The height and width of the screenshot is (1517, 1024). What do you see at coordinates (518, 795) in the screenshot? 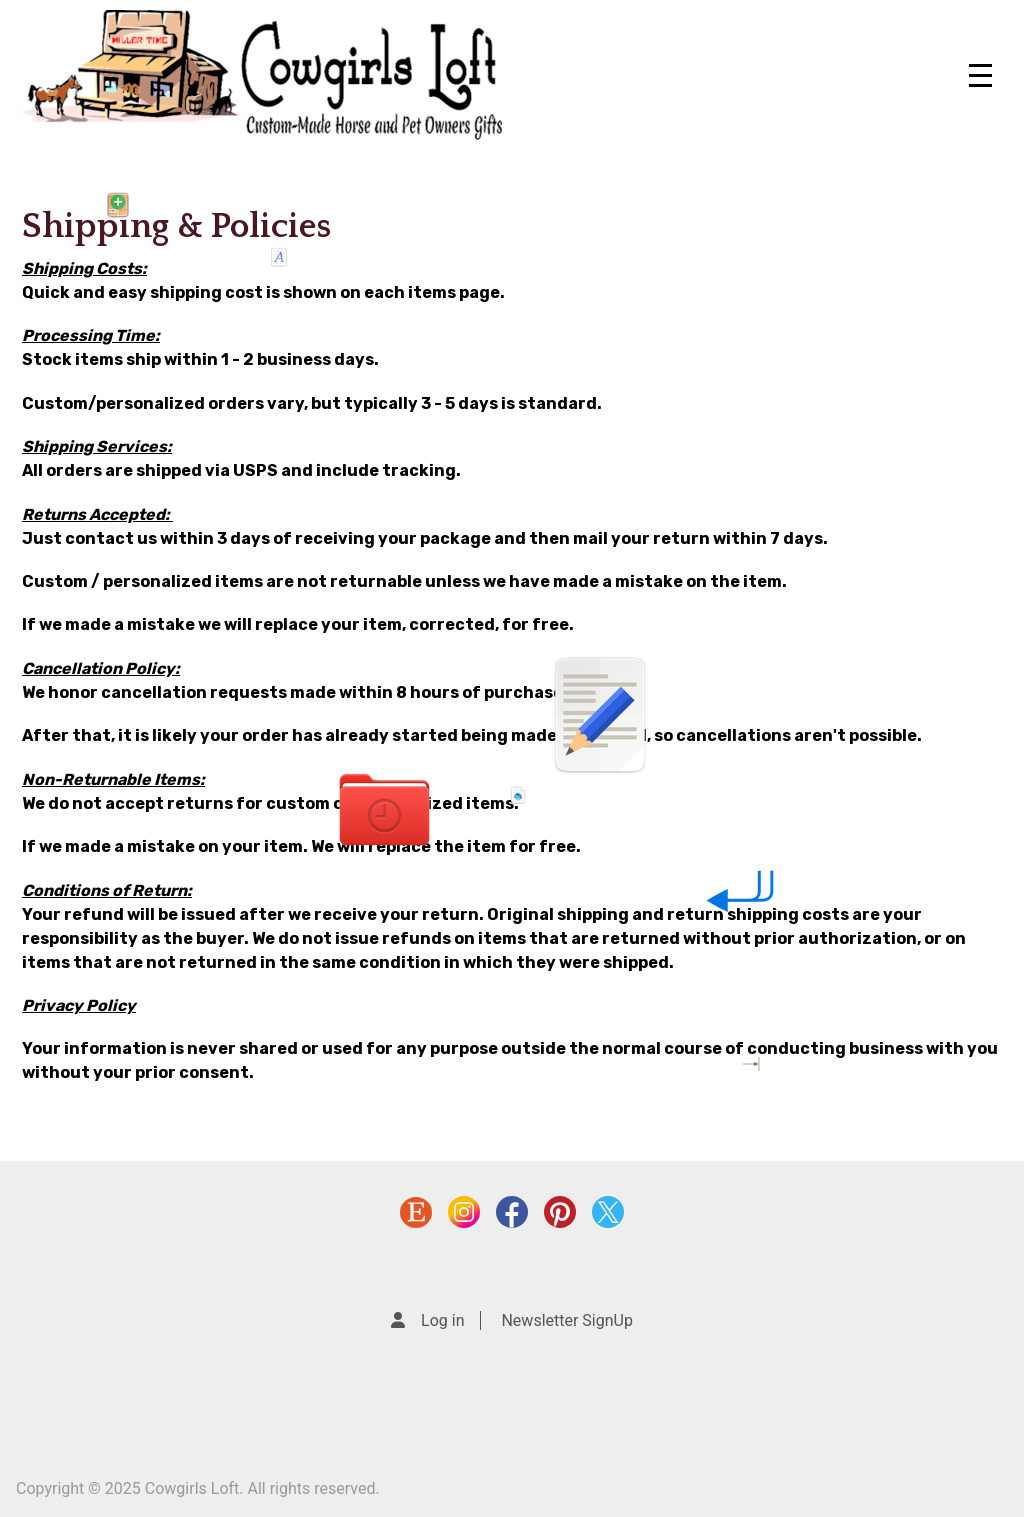
I see `dart programming language source file` at bounding box center [518, 795].